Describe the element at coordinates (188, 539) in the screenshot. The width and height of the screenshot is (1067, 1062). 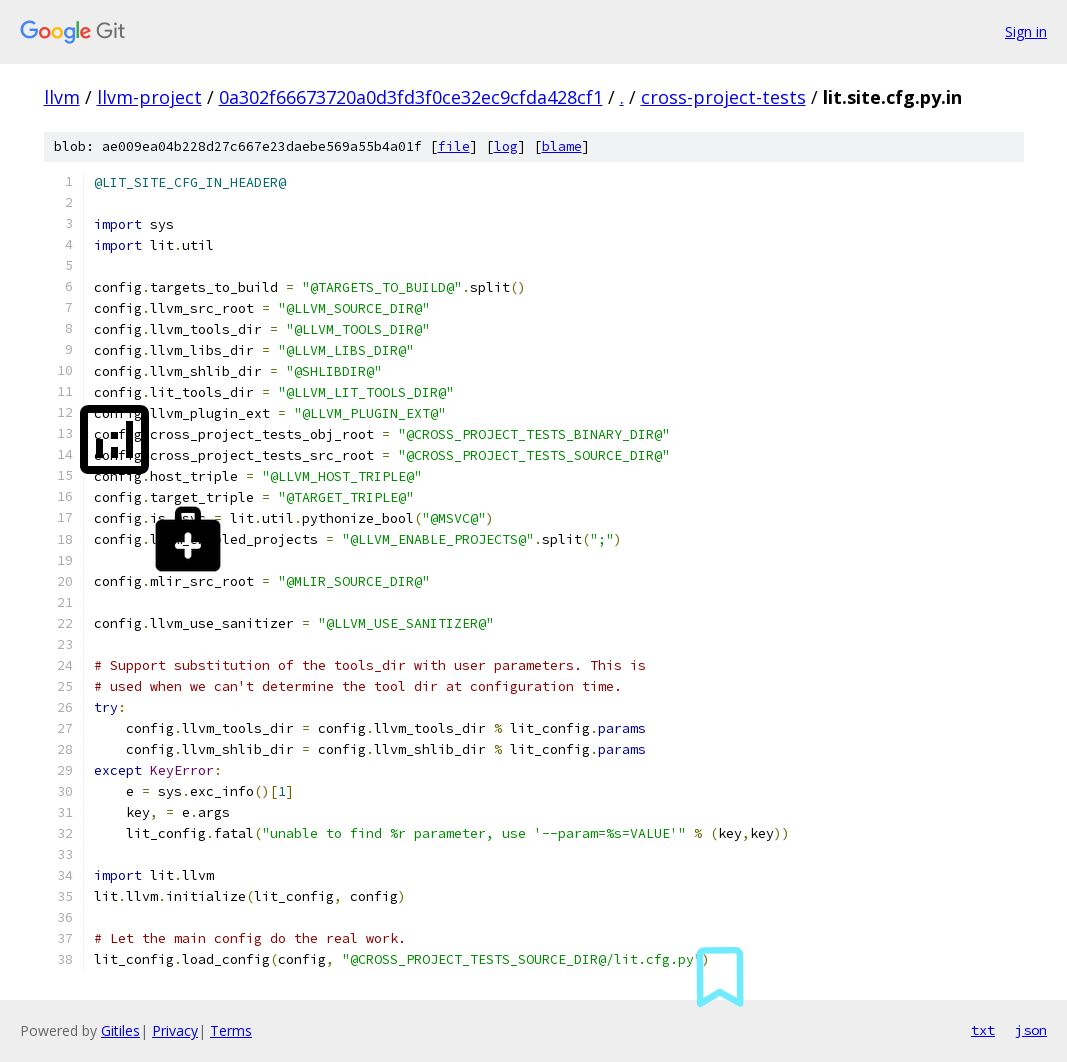
I see `access medical or health services` at that location.